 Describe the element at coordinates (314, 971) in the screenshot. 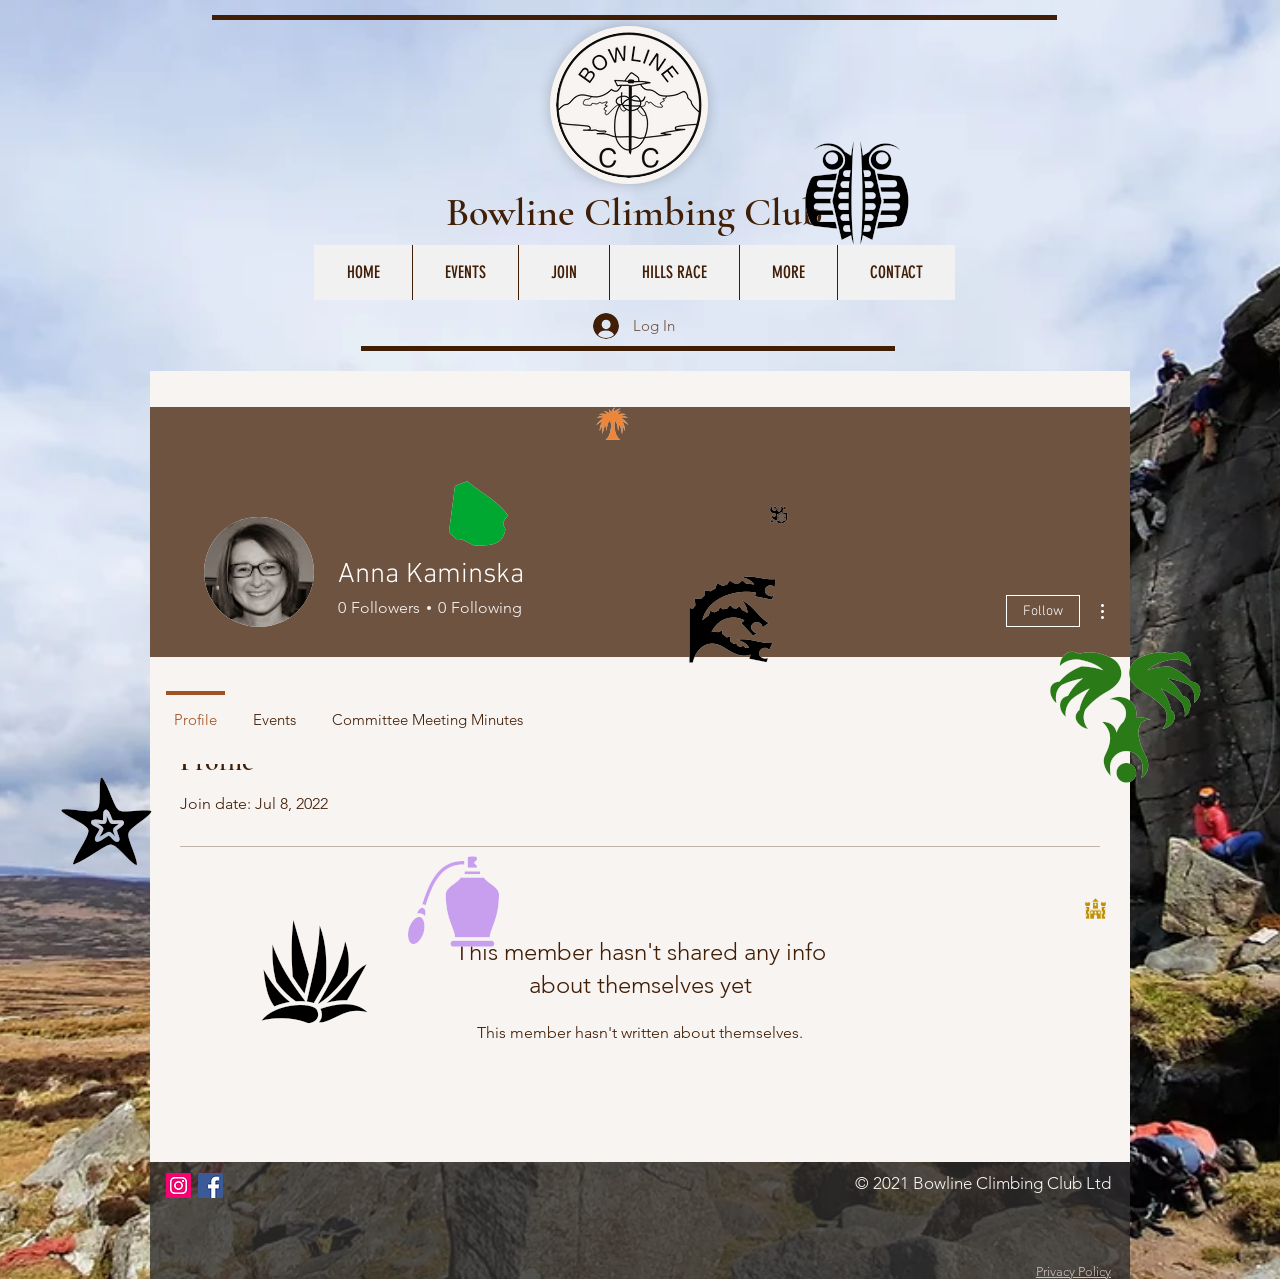

I see `agave plant icon for a gardening or farming game` at that location.